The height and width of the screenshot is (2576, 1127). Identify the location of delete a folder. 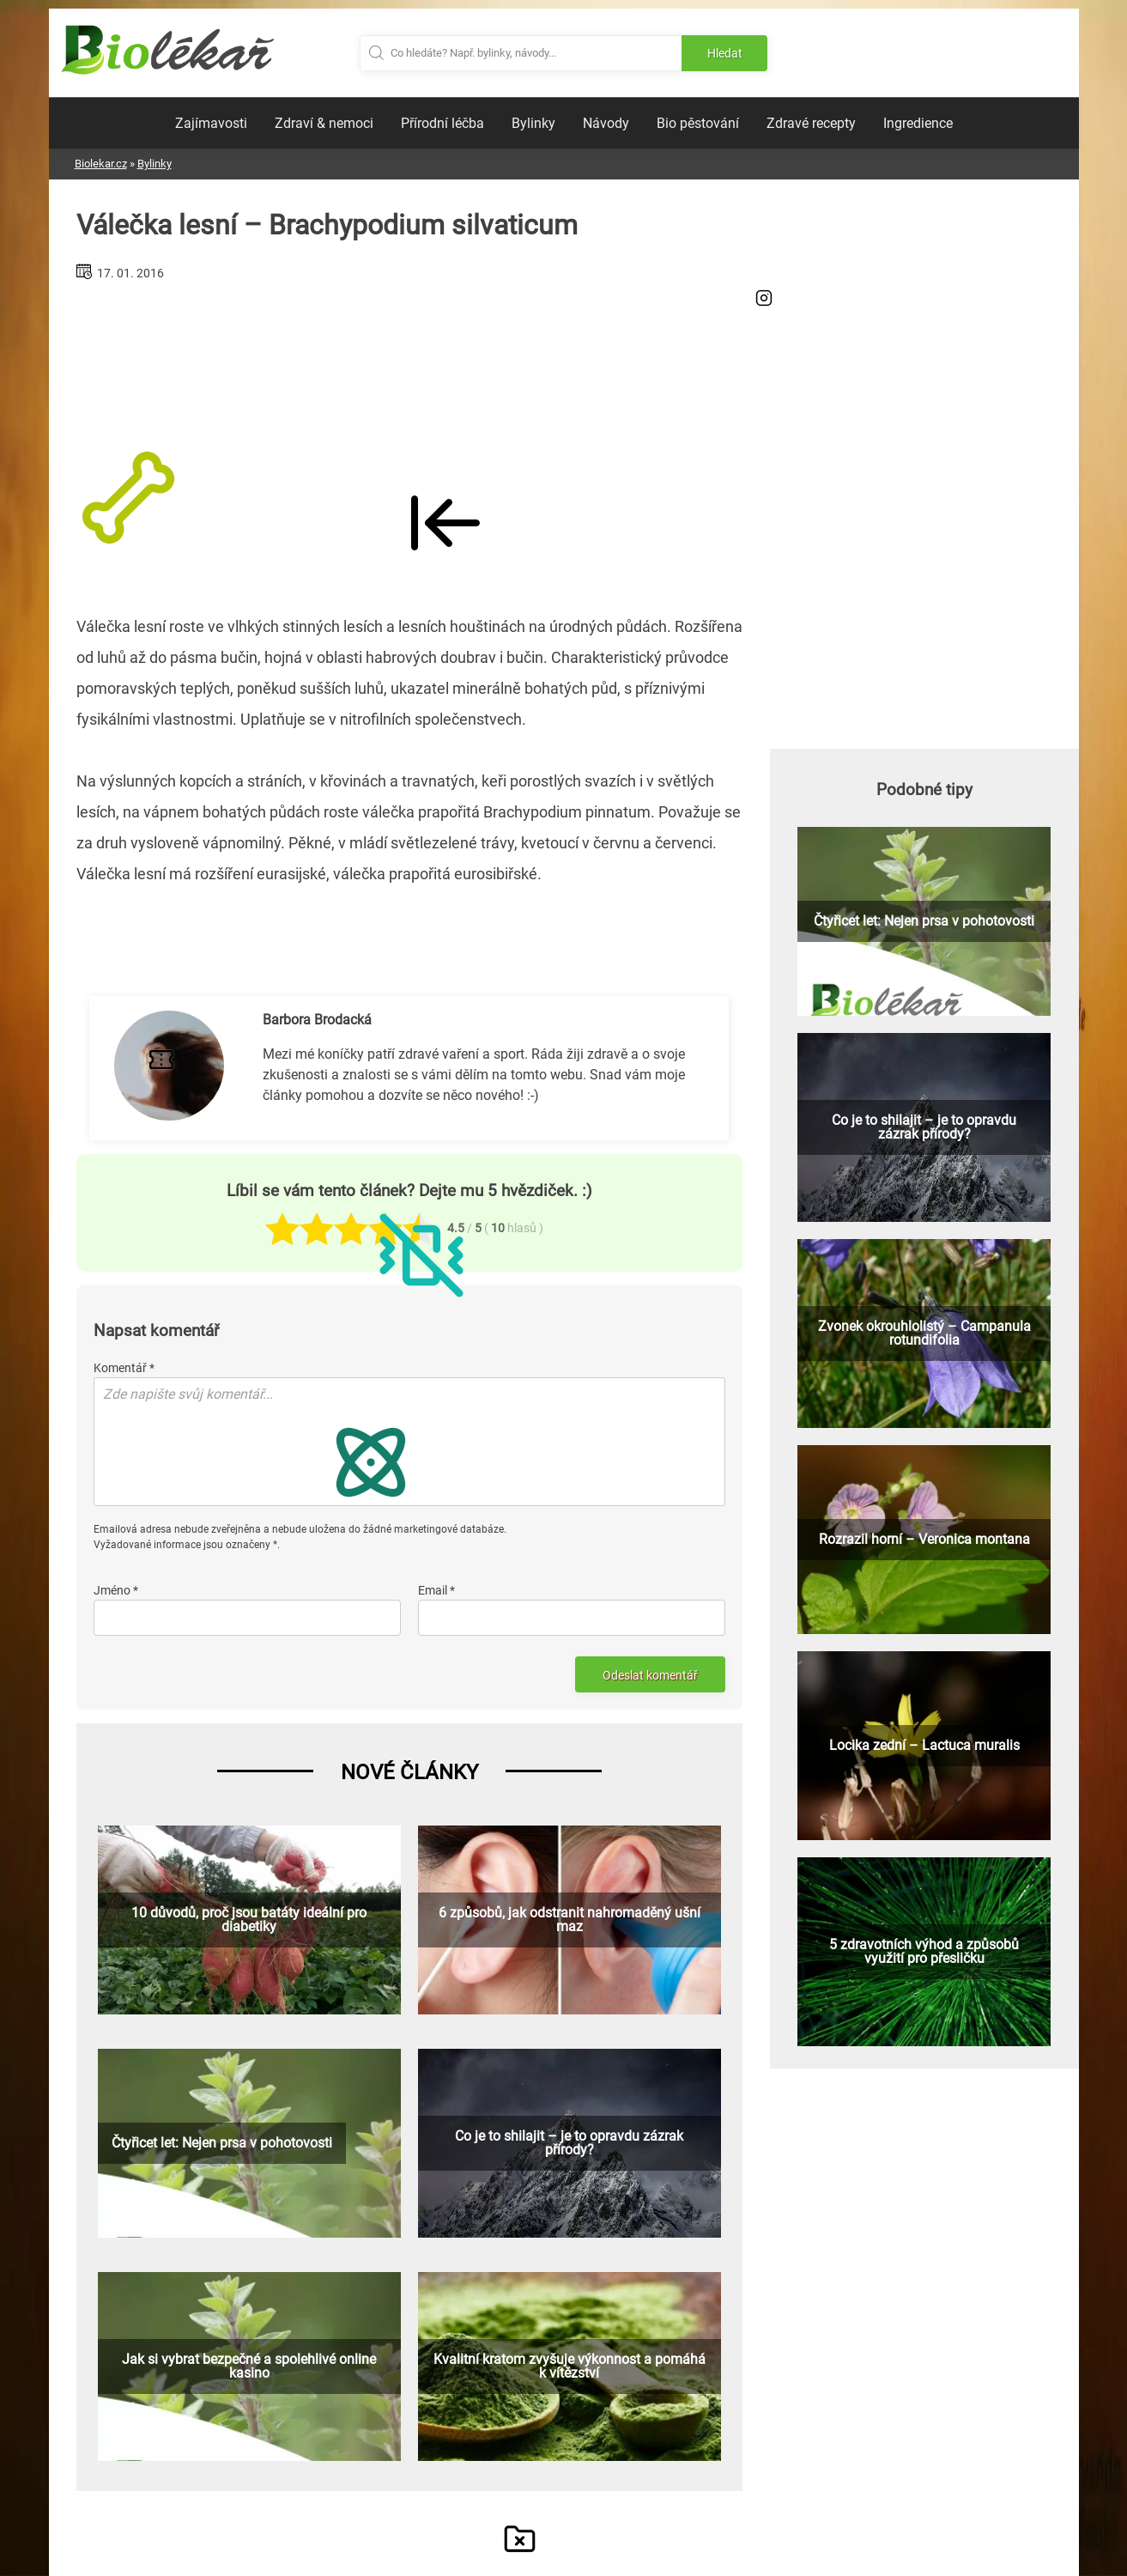
(519, 2539).